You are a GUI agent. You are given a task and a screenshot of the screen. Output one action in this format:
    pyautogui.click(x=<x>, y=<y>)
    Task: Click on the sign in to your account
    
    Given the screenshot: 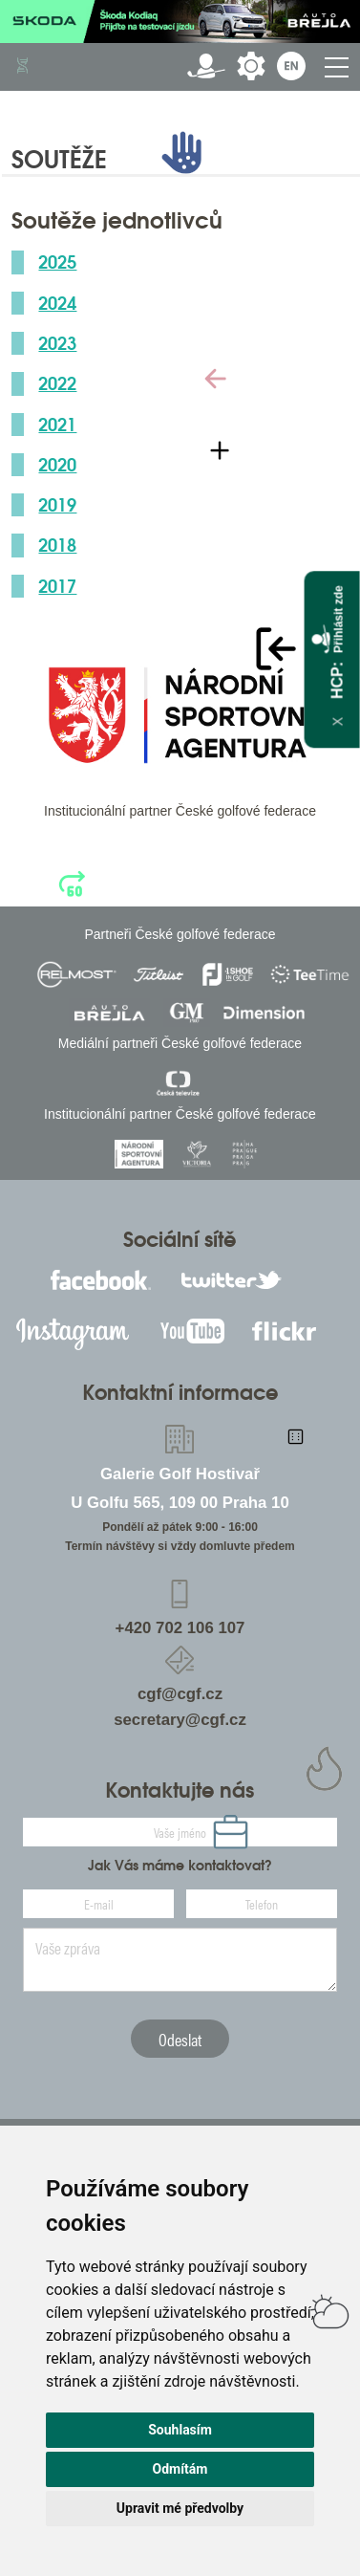 What is the action you would take?
    pyautogui.click(x=274, y=648)
    